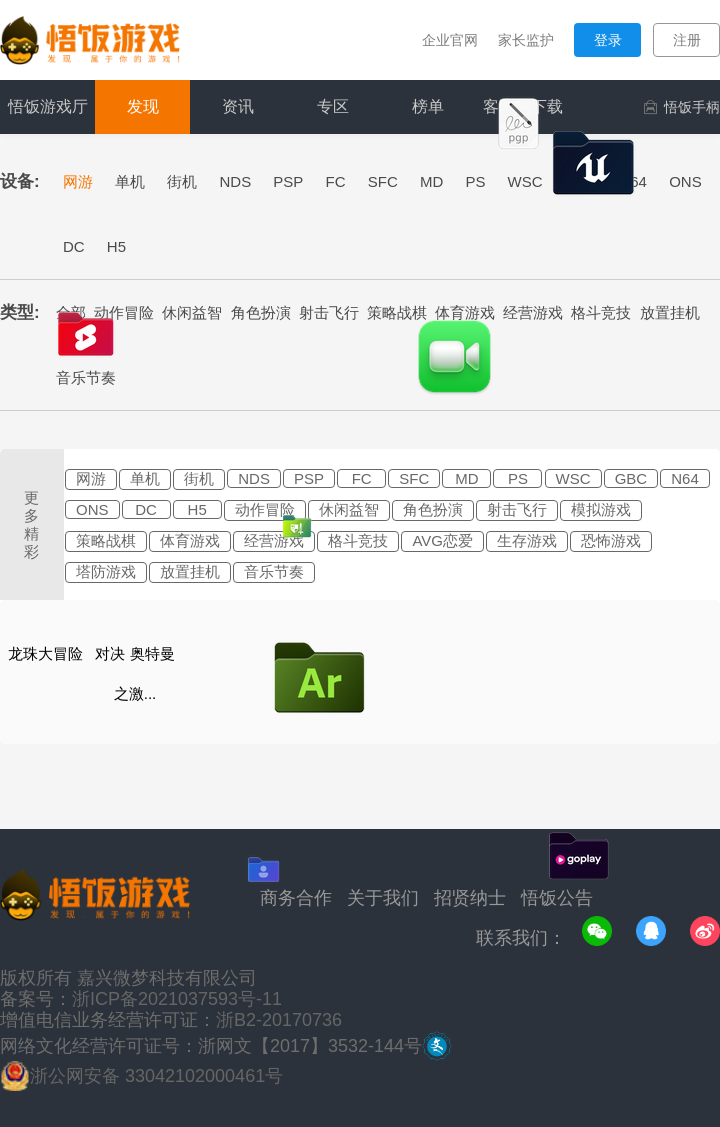 Image resolution: width=720 pixels, height=1127 pixels. What do you see at coordinates (263, 870) in the screenshot?
I see `open user profile folder` at bounding box center [263, 870].